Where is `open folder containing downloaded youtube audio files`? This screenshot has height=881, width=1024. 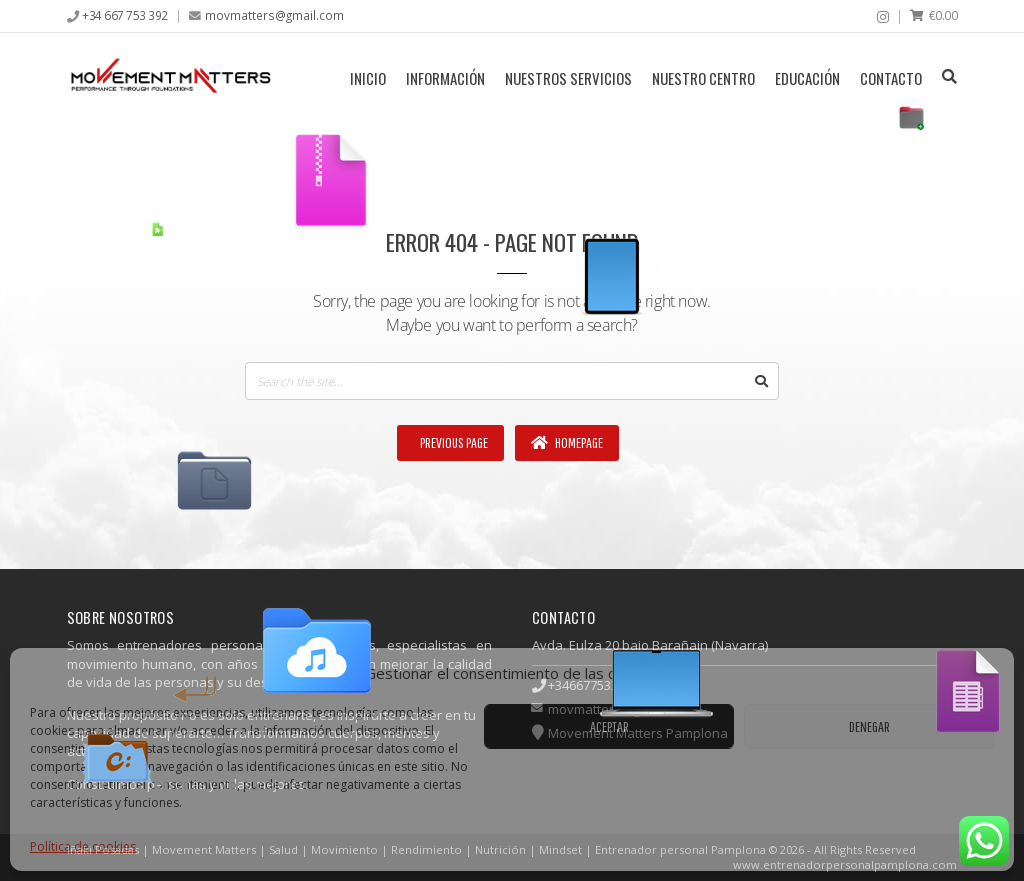 open folder containing downloaded youtube audio files is located at coordinates (316, 653).